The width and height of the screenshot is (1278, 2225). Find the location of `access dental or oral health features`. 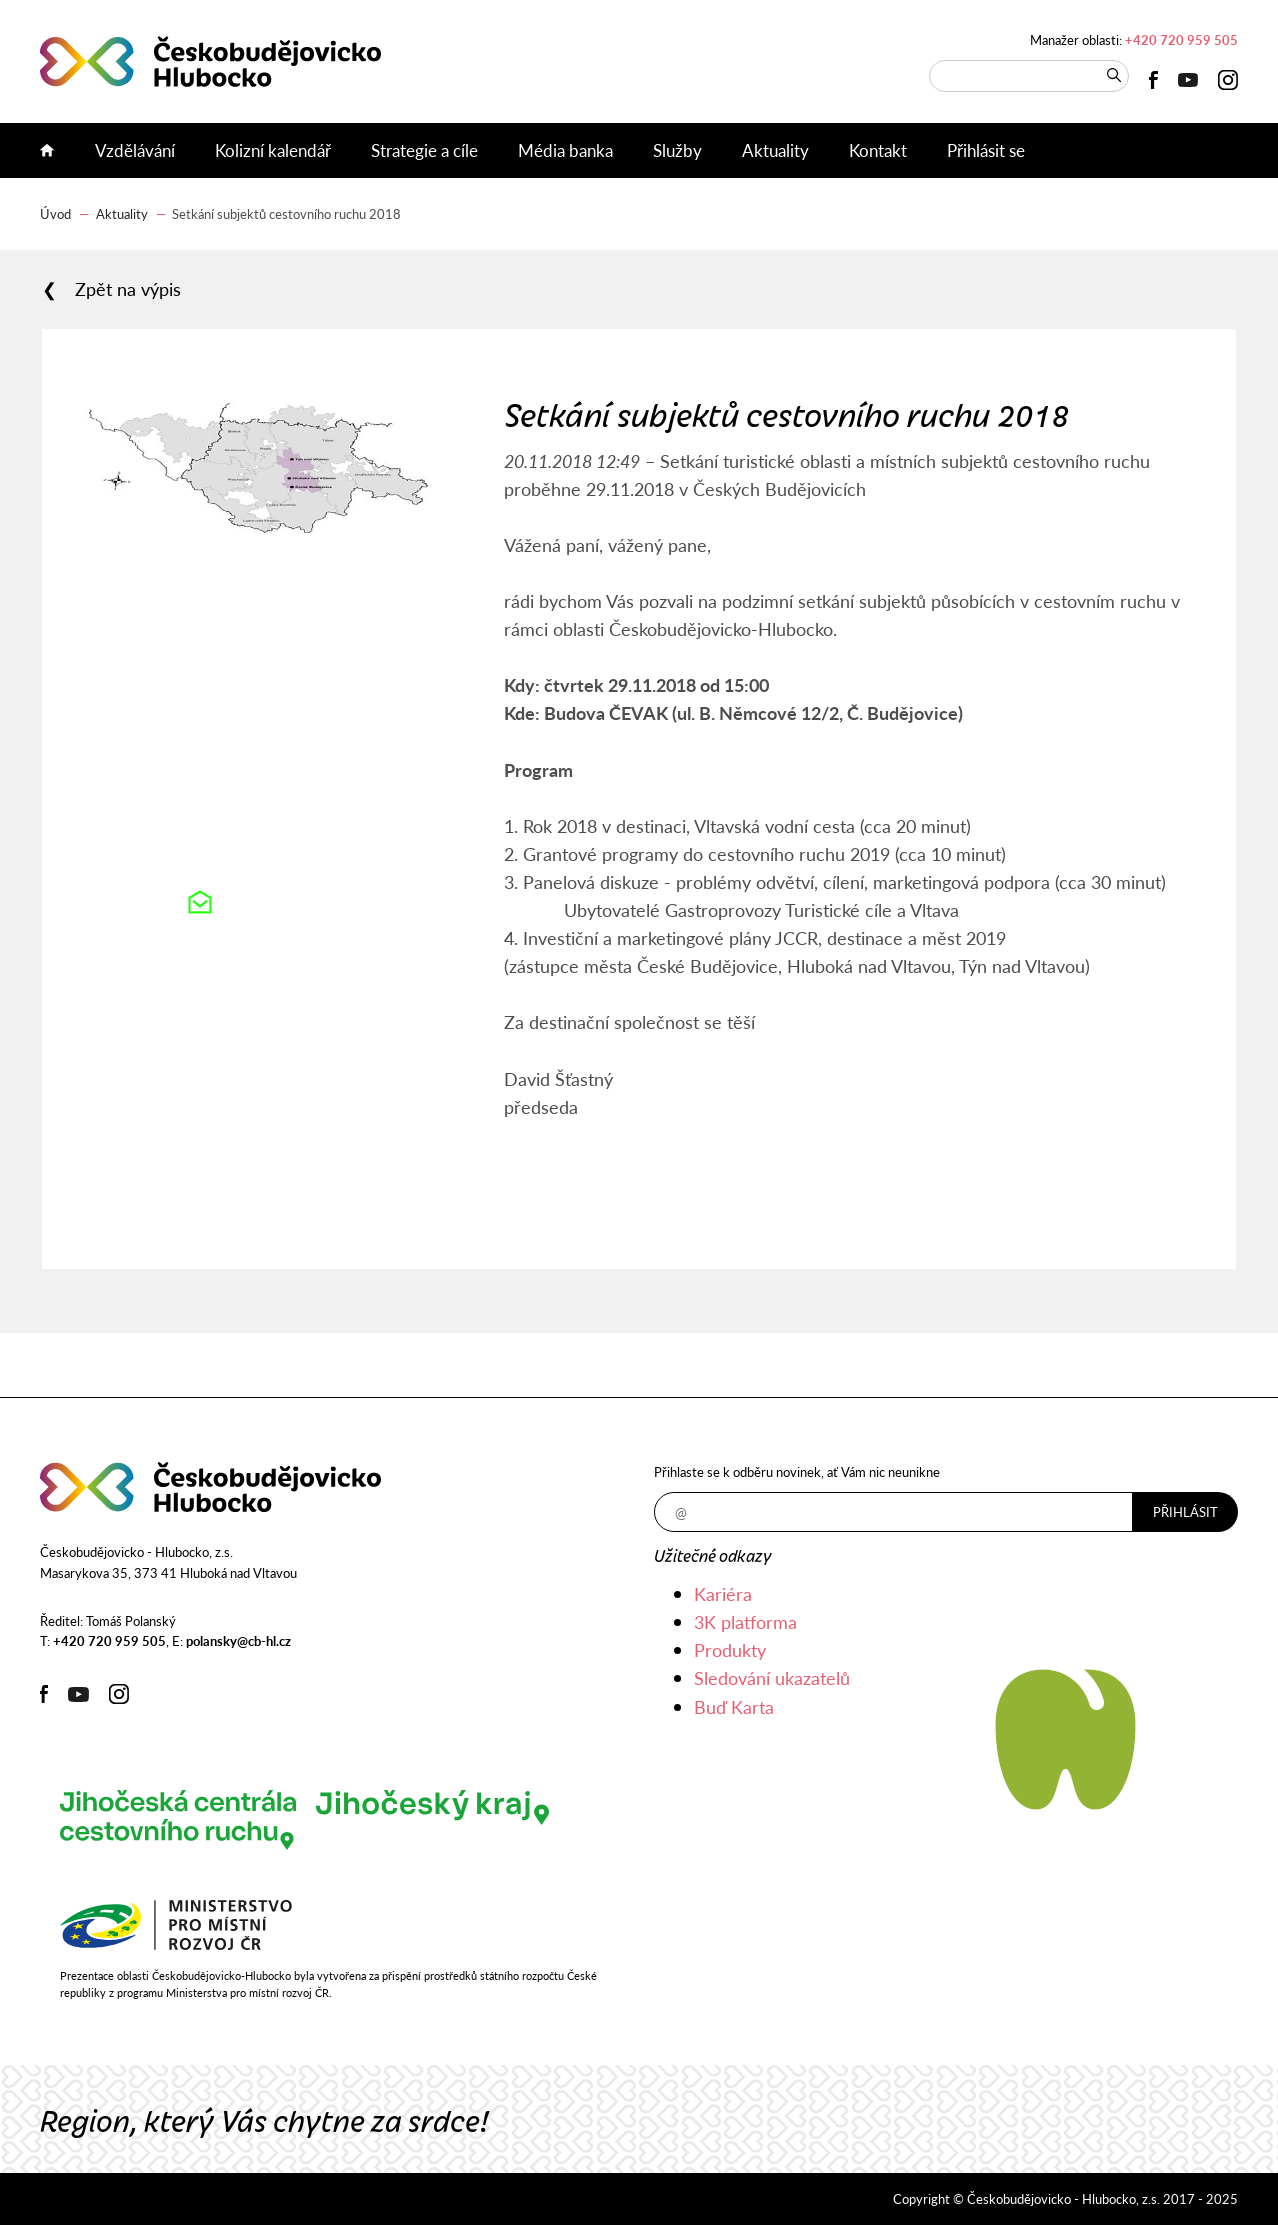

access dental or oral health features is located at coordinates (1065, 1739).